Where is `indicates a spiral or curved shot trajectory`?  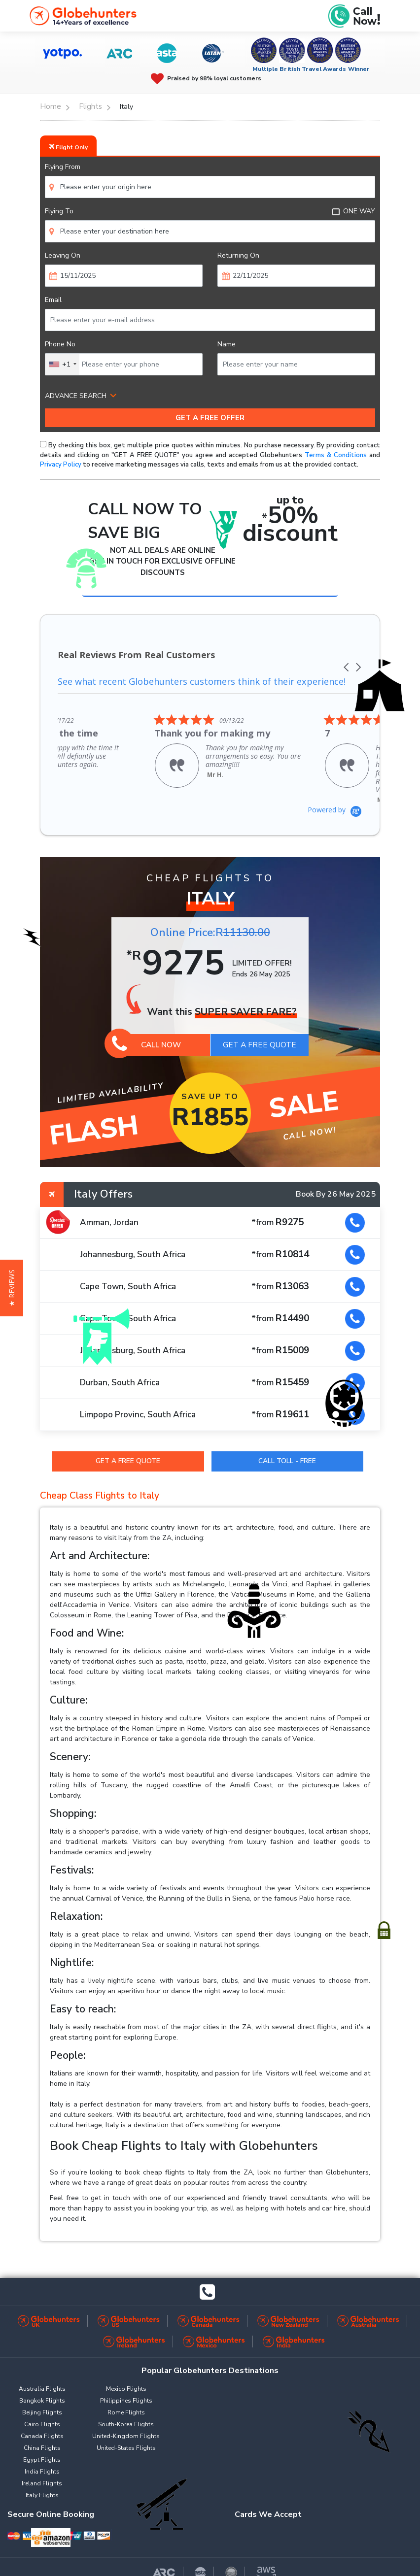 indicates a spiral or curved shot trajectory is located at coordinates (369, 2431).